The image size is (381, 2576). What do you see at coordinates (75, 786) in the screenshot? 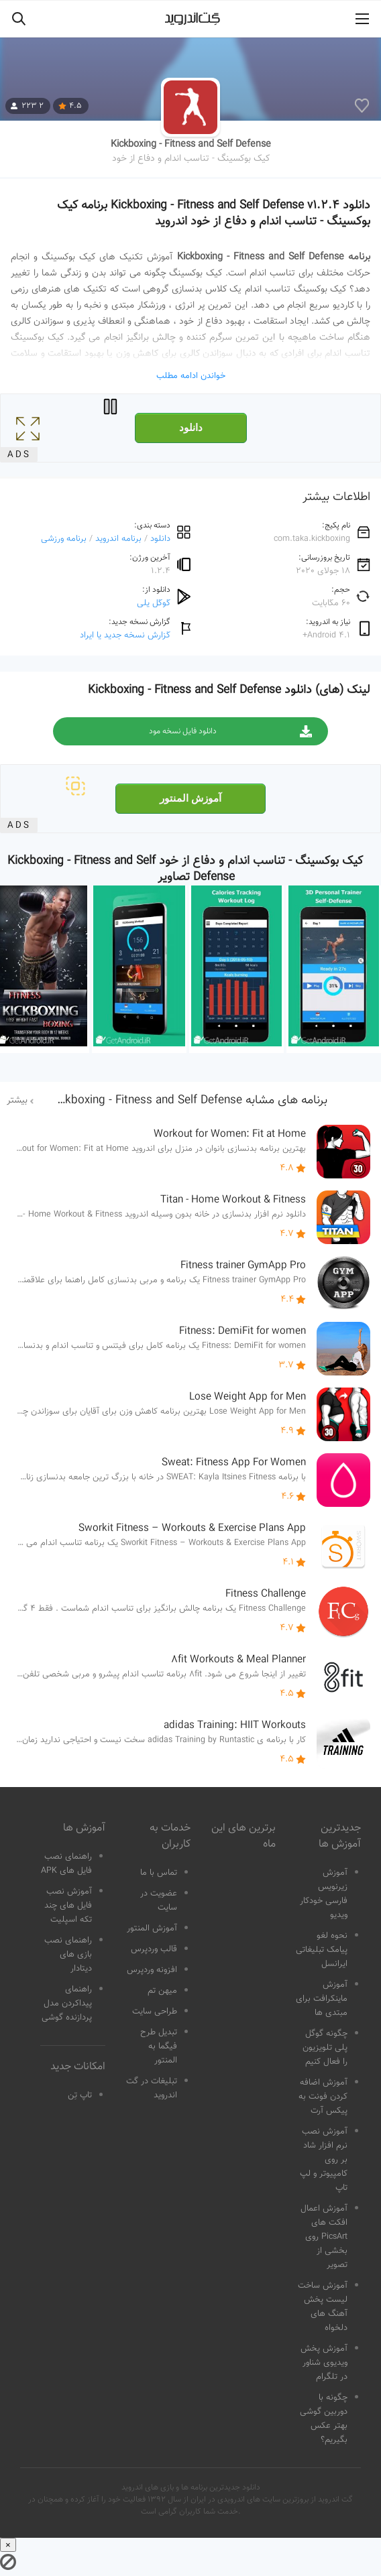
I see `intersect or merge selected objects` at bounding box center [75, 786].